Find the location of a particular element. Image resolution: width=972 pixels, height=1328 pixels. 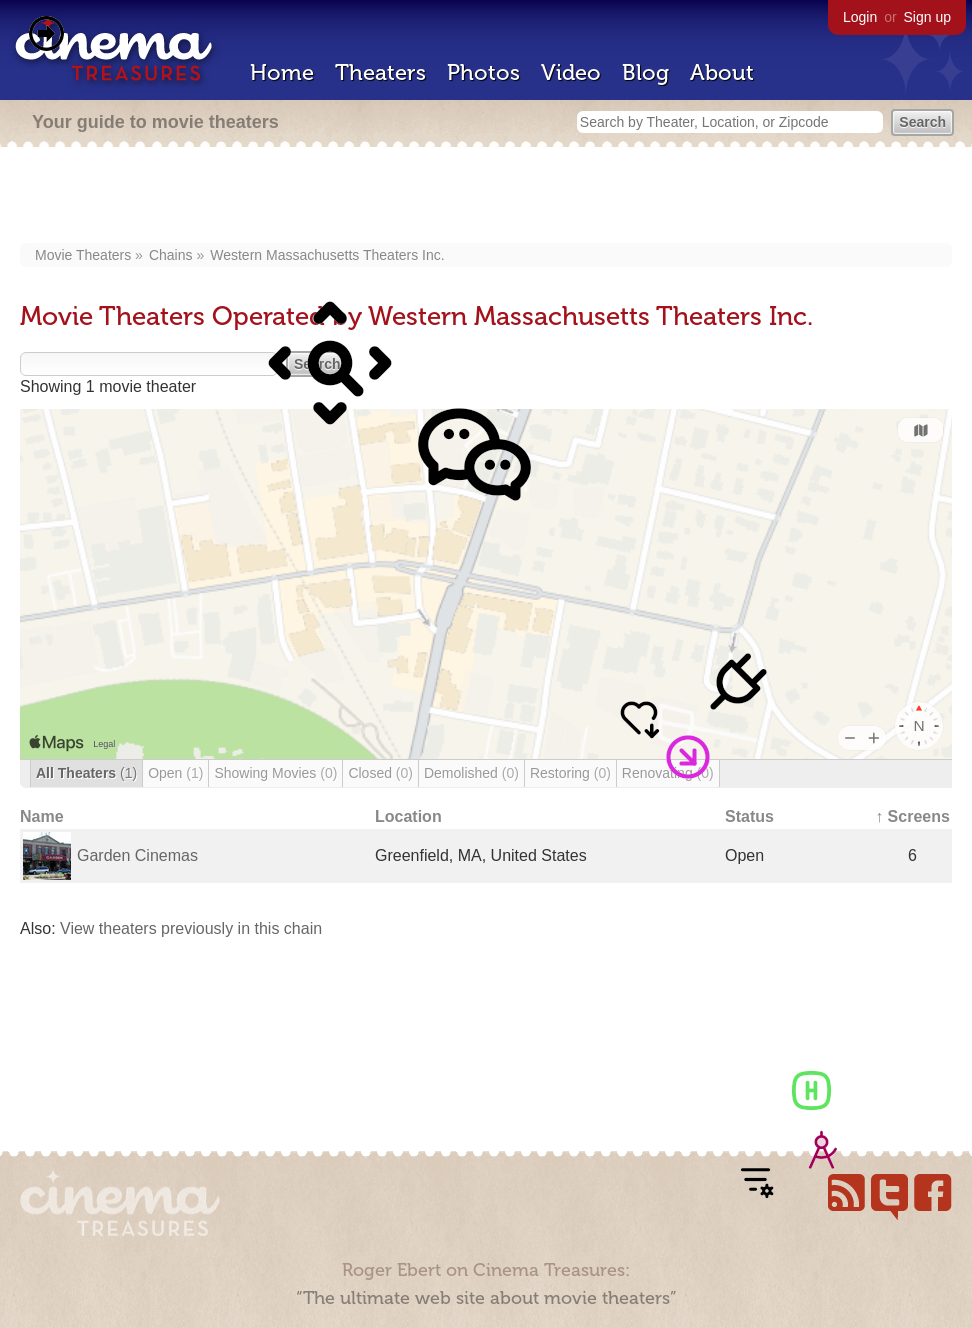

configure filter settings is located at coordinates (755, 1179).